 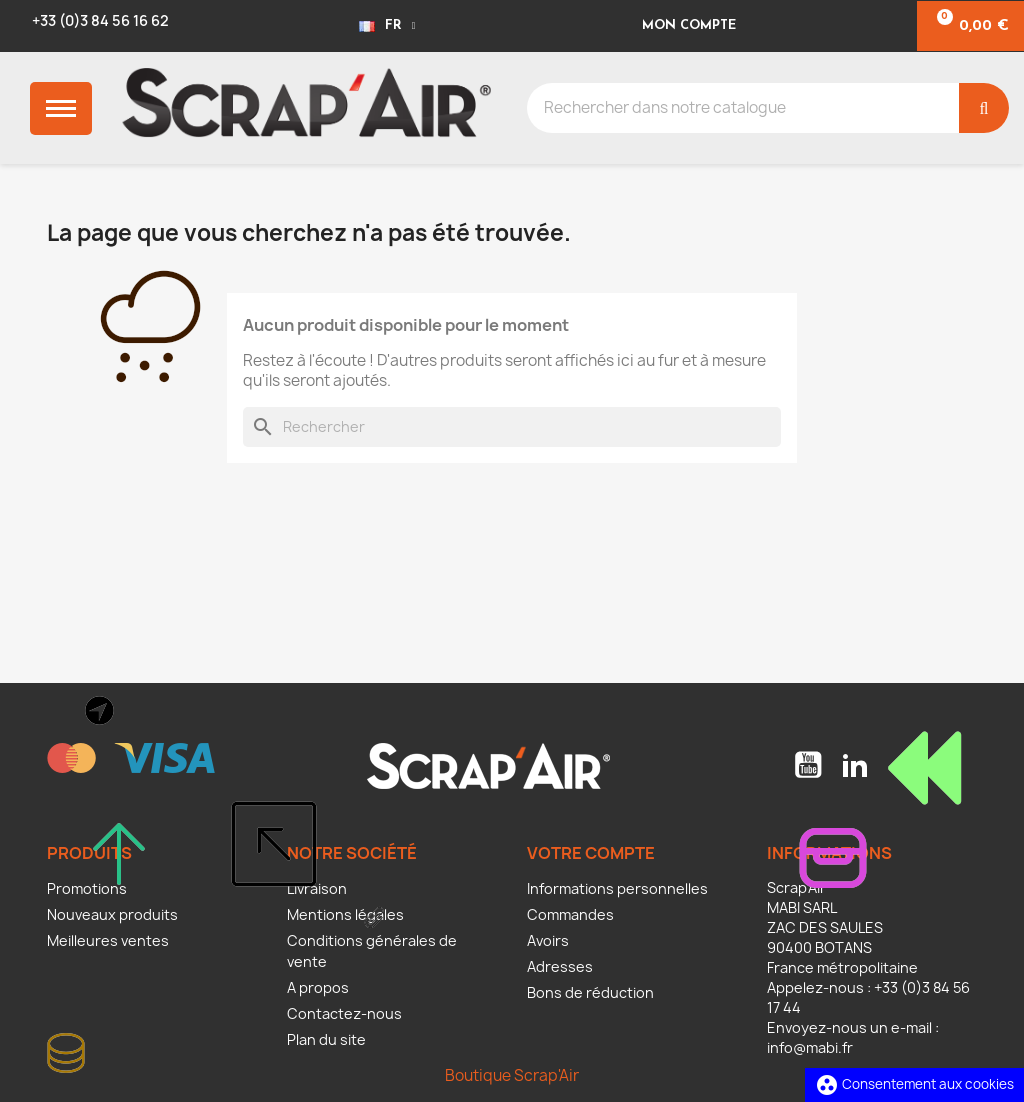 What do you see at coordinates (928, 768) in the screenshot?
I see `skip to previous track or beginning` at bounding box center [928, 768].